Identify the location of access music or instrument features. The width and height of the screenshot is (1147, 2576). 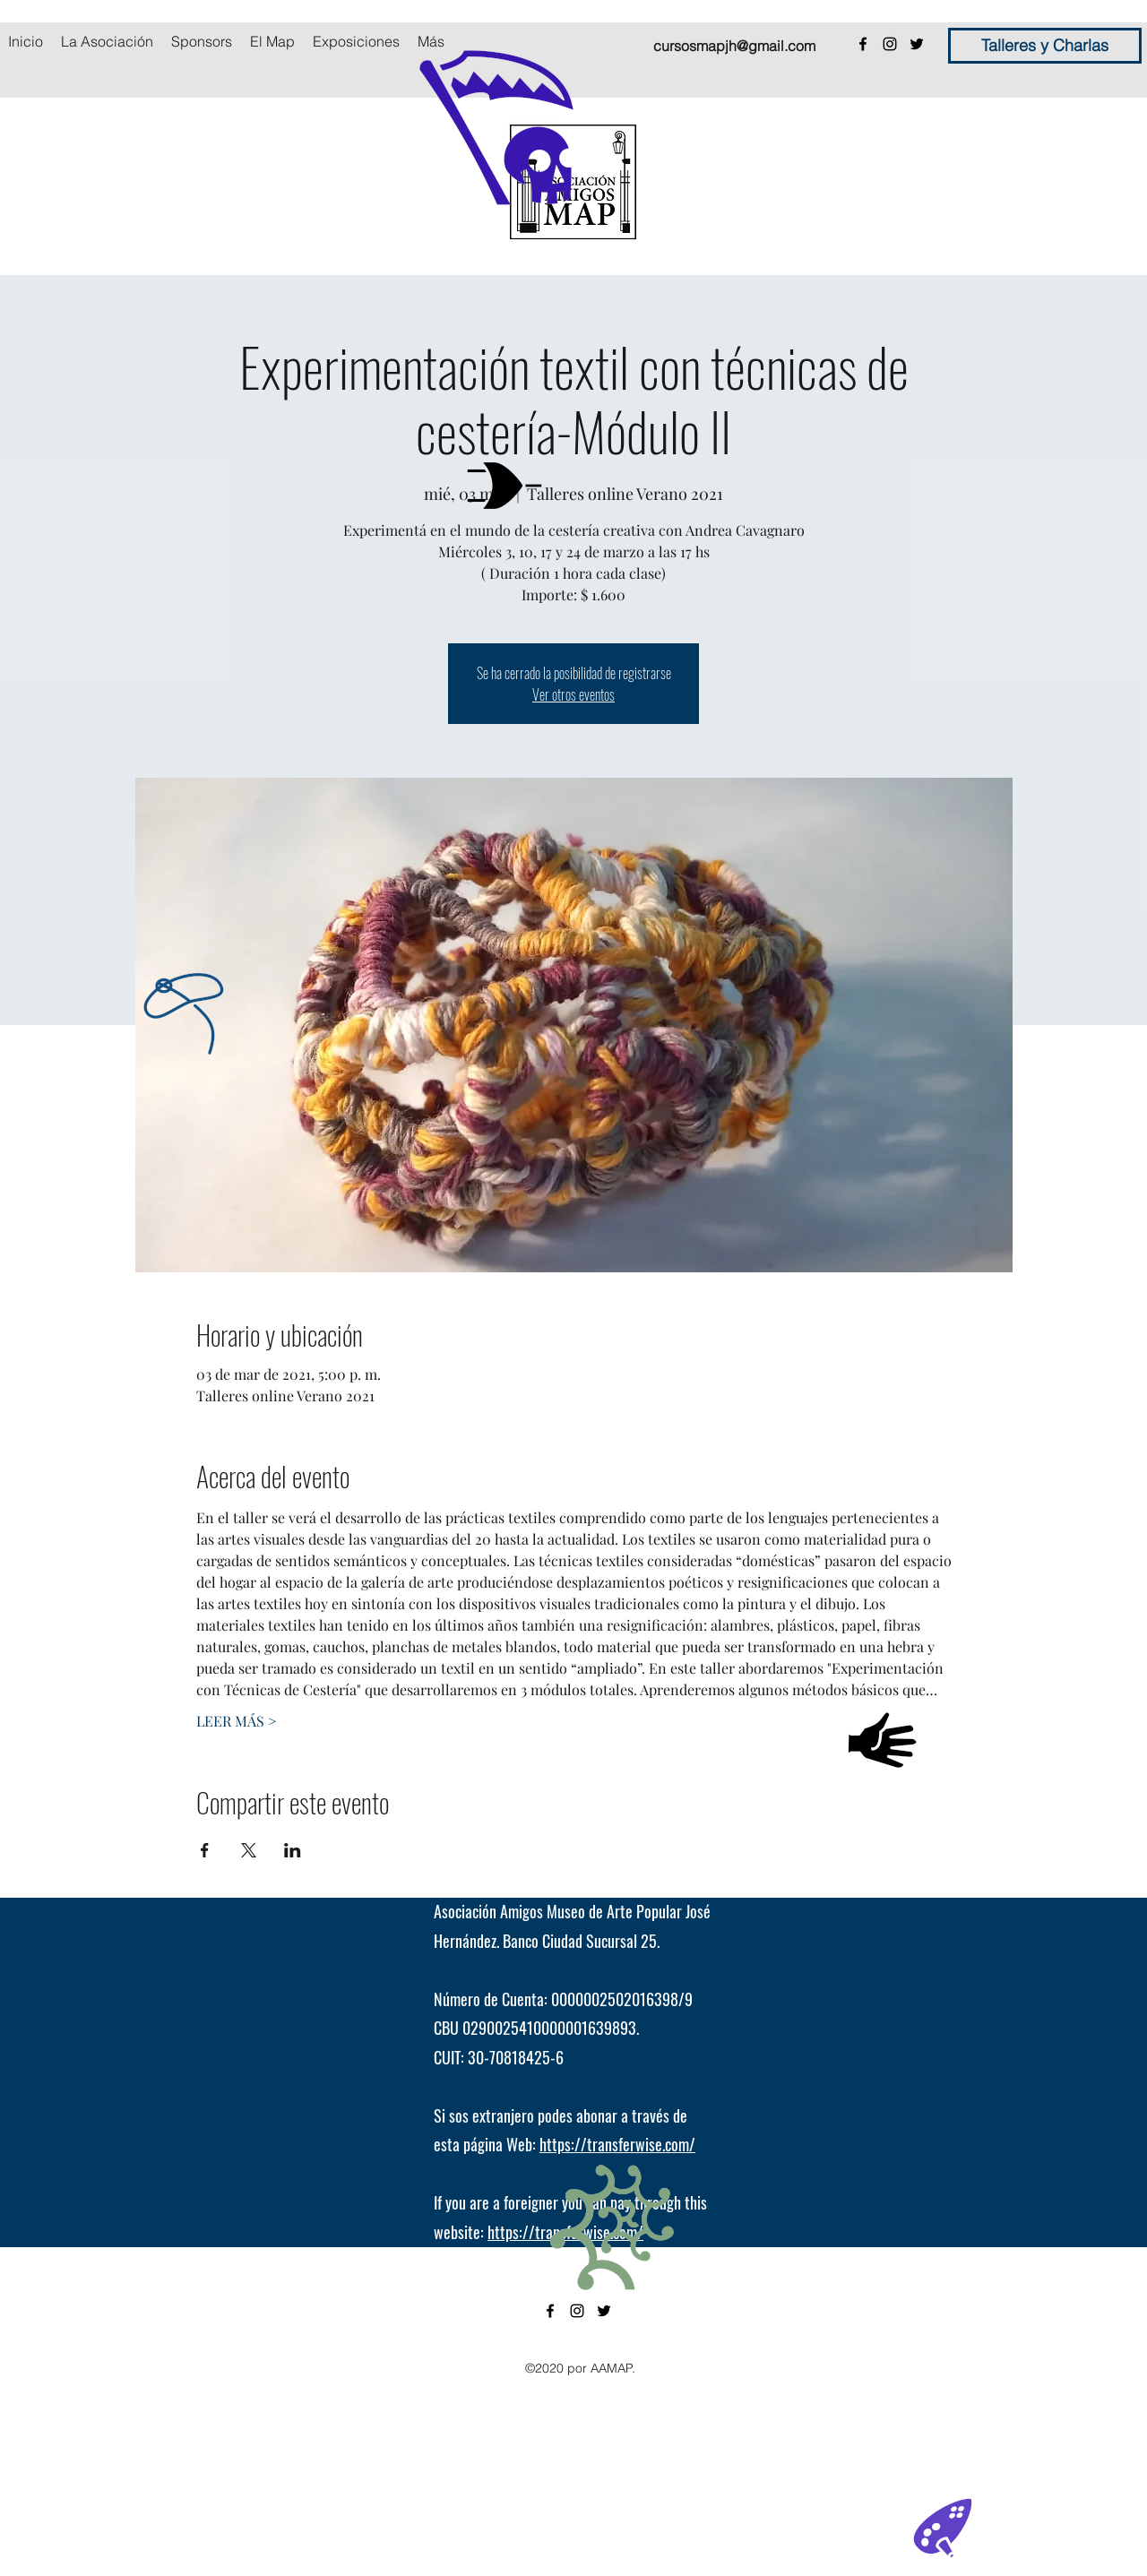
(944, 2528).